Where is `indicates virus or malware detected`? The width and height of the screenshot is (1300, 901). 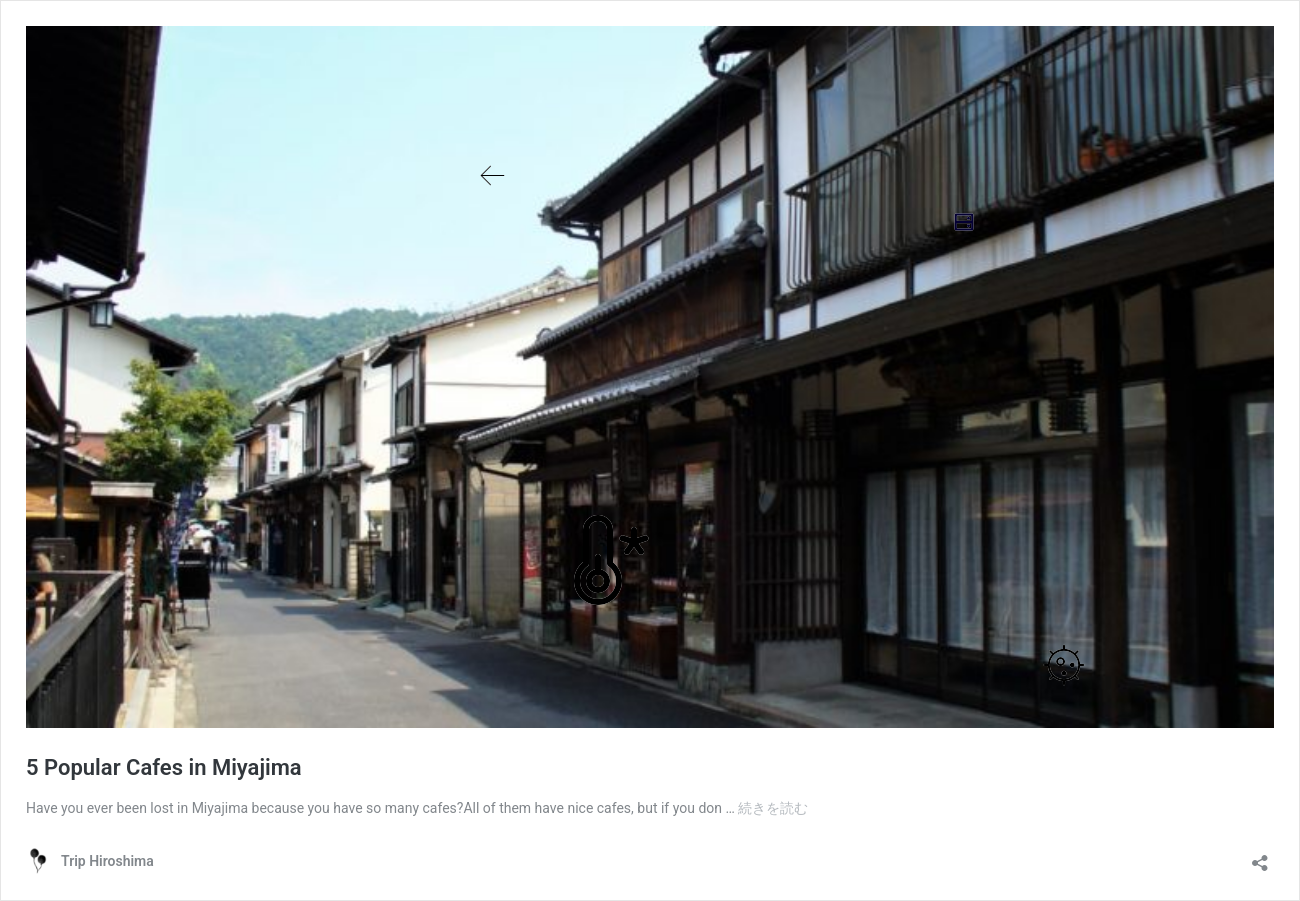
indicates virus or malware detected is located at coordinates (1064, 665).